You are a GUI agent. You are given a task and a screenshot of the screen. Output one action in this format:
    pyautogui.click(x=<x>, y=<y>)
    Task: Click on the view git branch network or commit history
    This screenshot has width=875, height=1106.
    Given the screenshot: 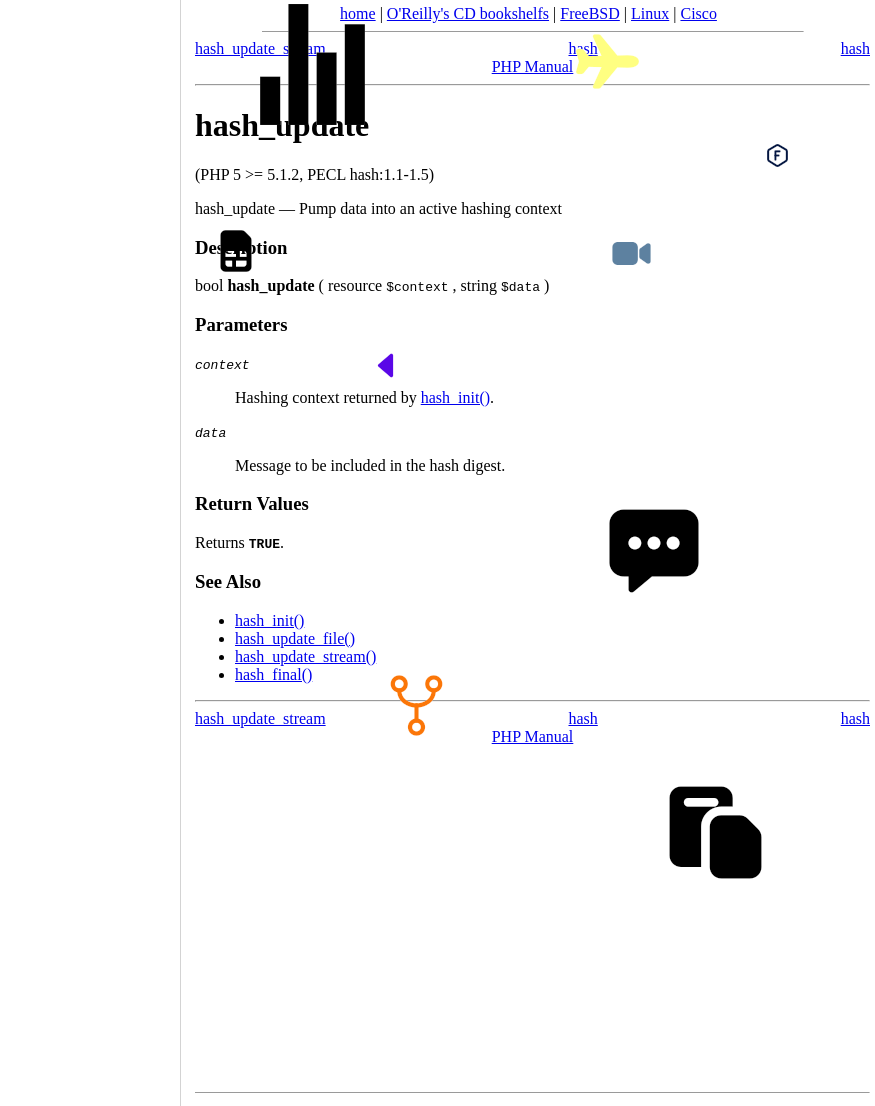 What is the action you would take?
    pyautogui.click(x=416, y=705)
    